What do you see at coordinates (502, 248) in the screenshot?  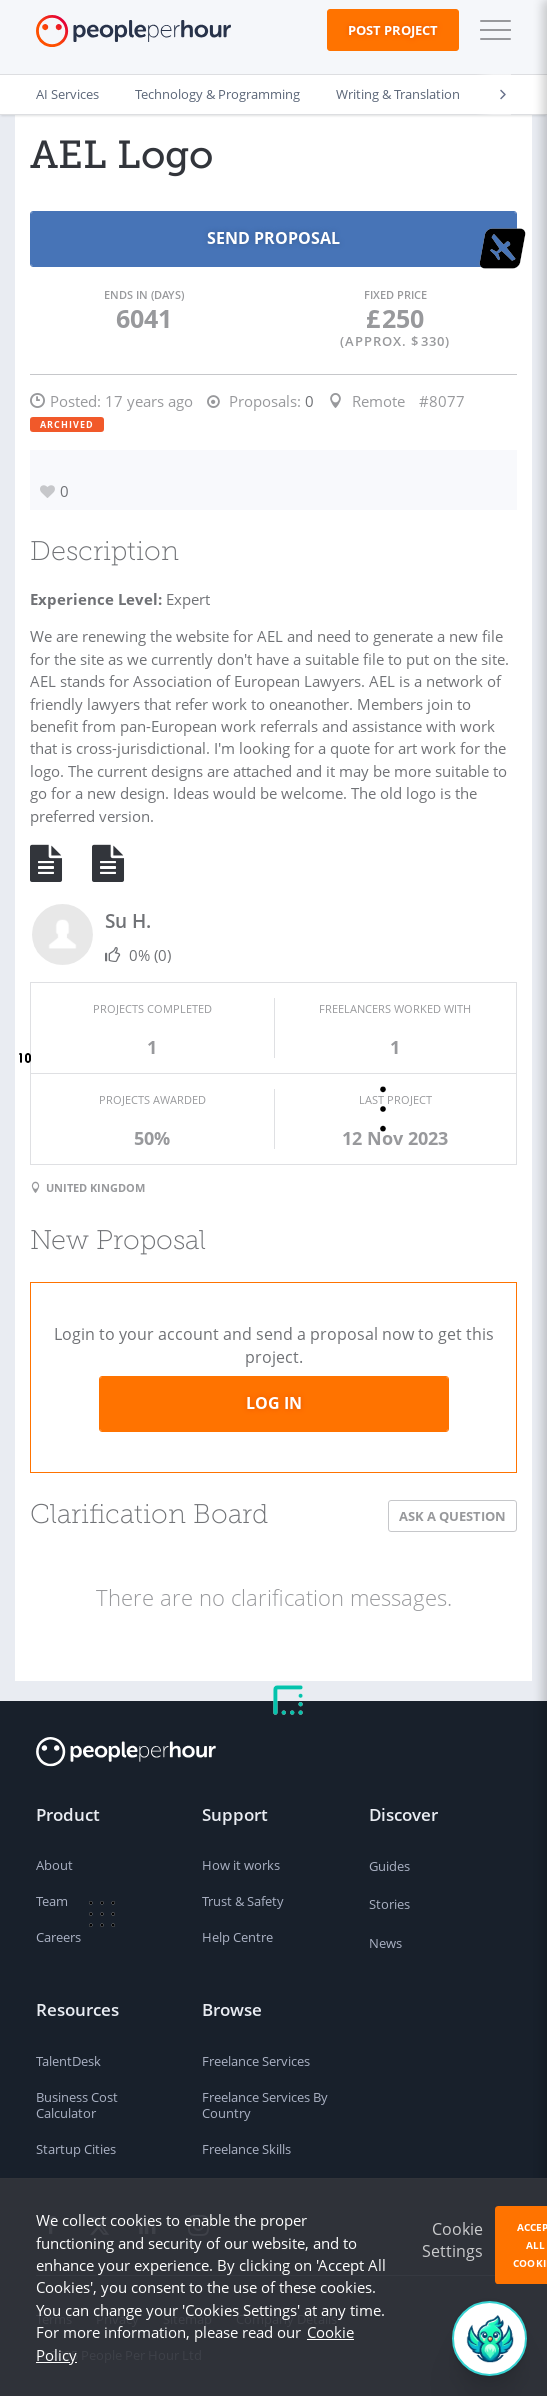 I see `avianex brand logo` at bounding box center [502, 248].